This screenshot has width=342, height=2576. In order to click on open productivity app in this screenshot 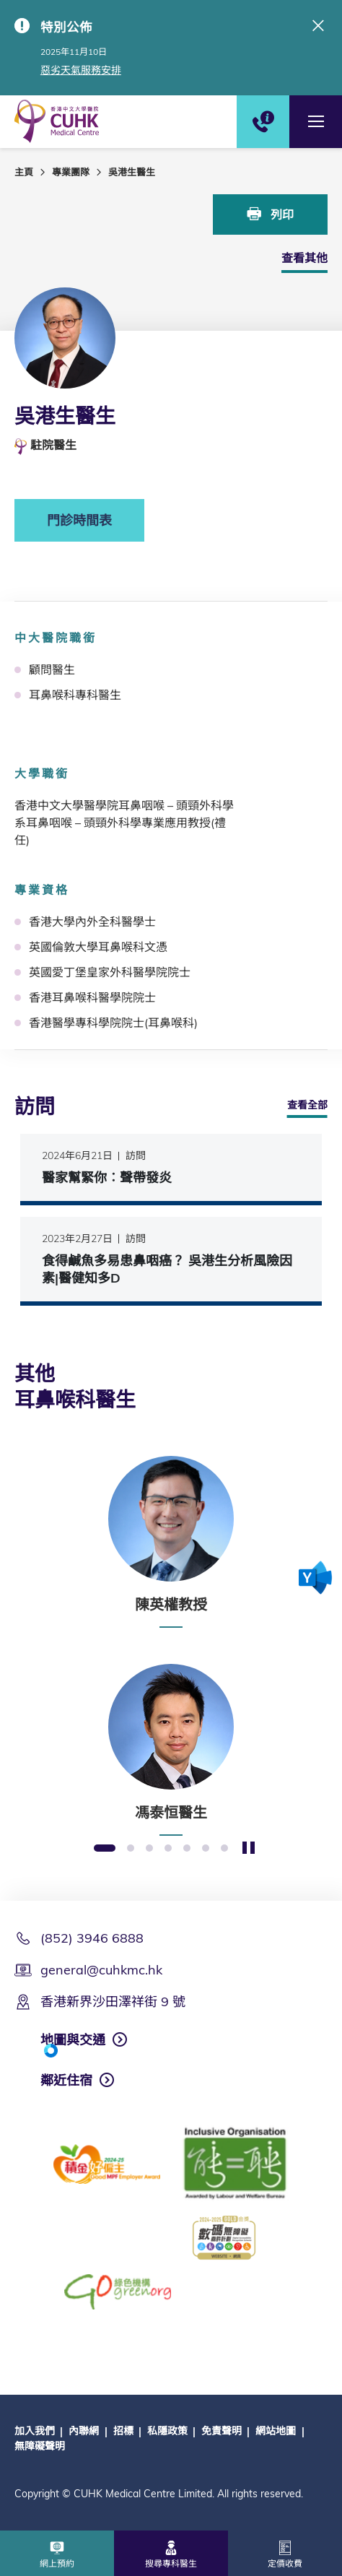, I will do `click(51, 2050)`.